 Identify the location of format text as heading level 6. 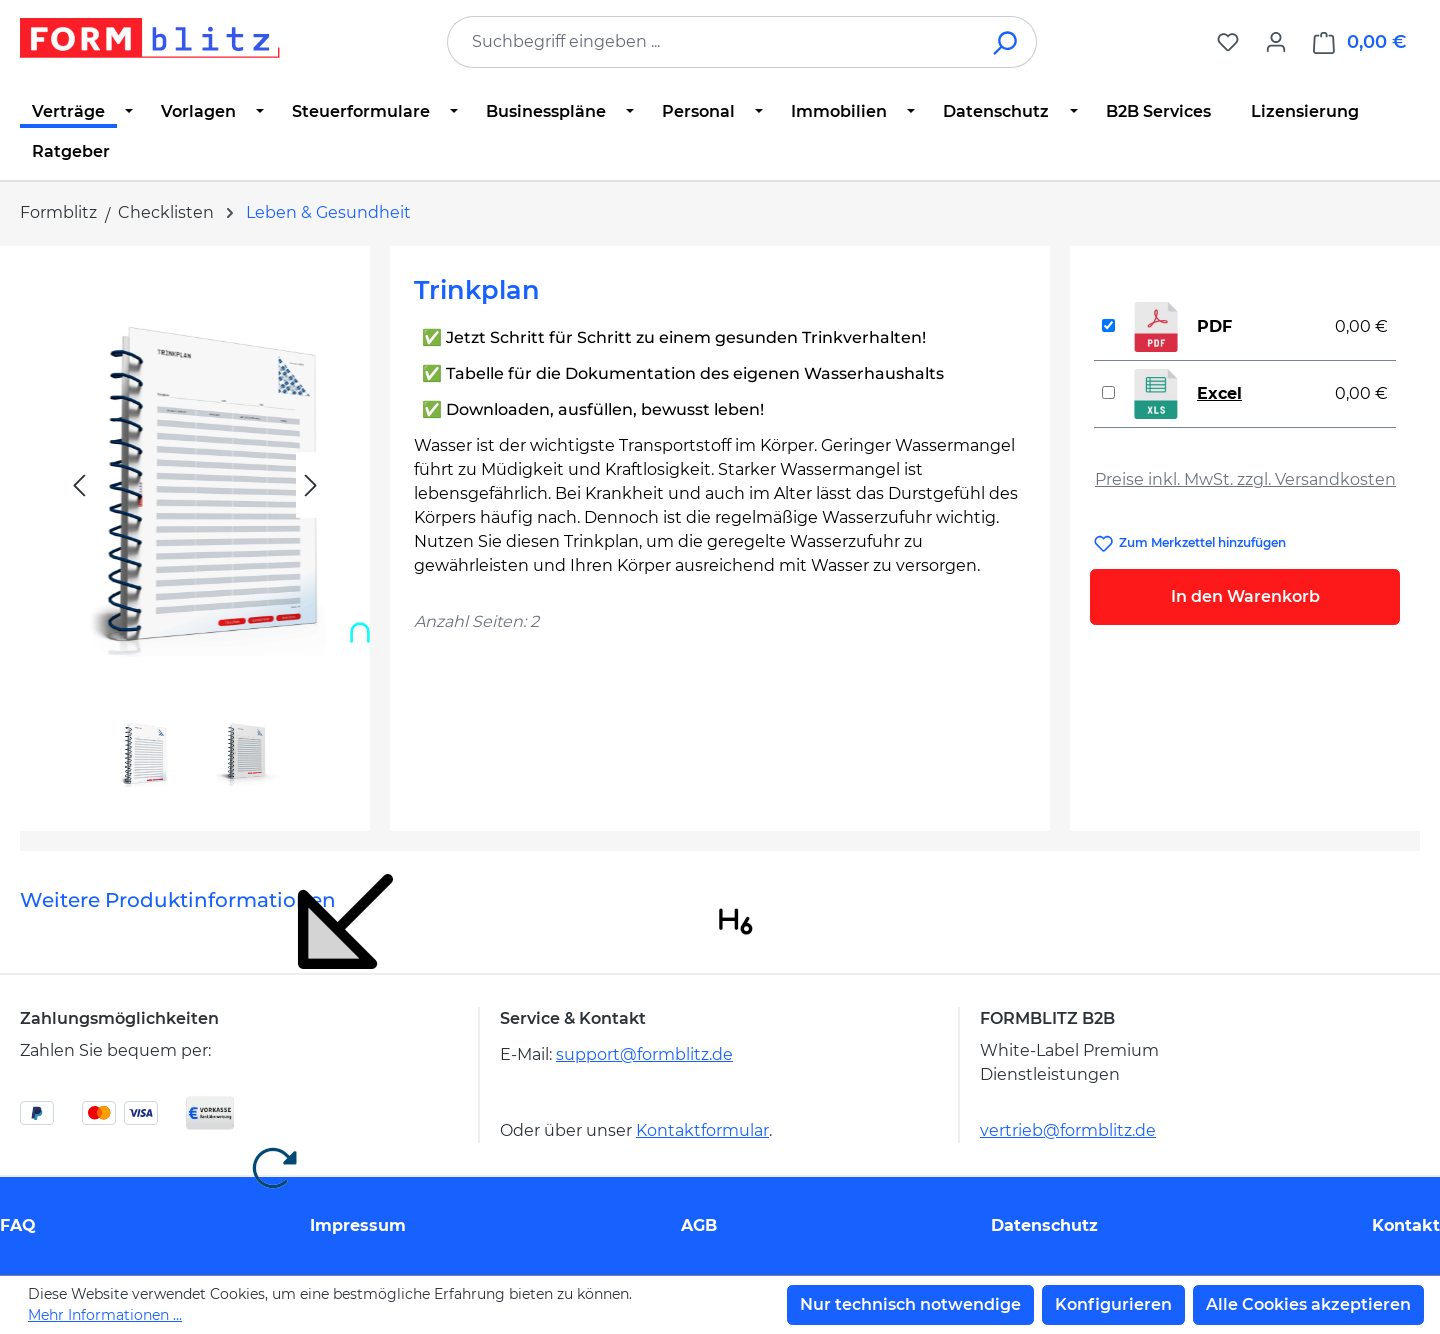
(734, 921).